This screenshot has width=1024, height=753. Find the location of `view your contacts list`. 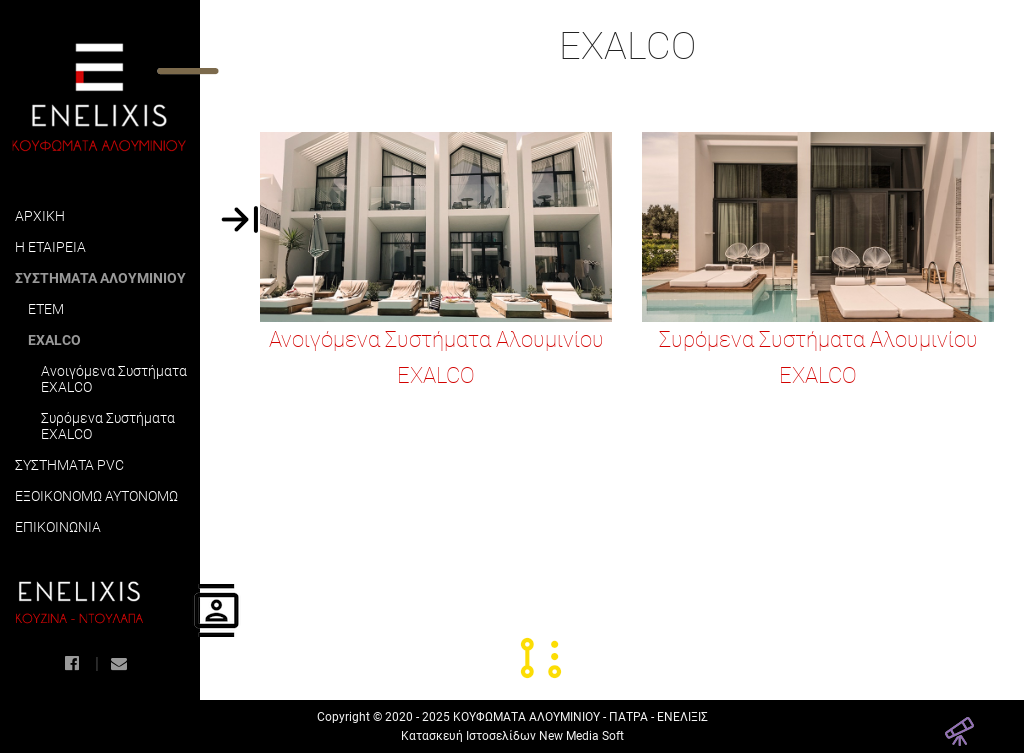

view your contacts list is located at coordinates (216, 610).